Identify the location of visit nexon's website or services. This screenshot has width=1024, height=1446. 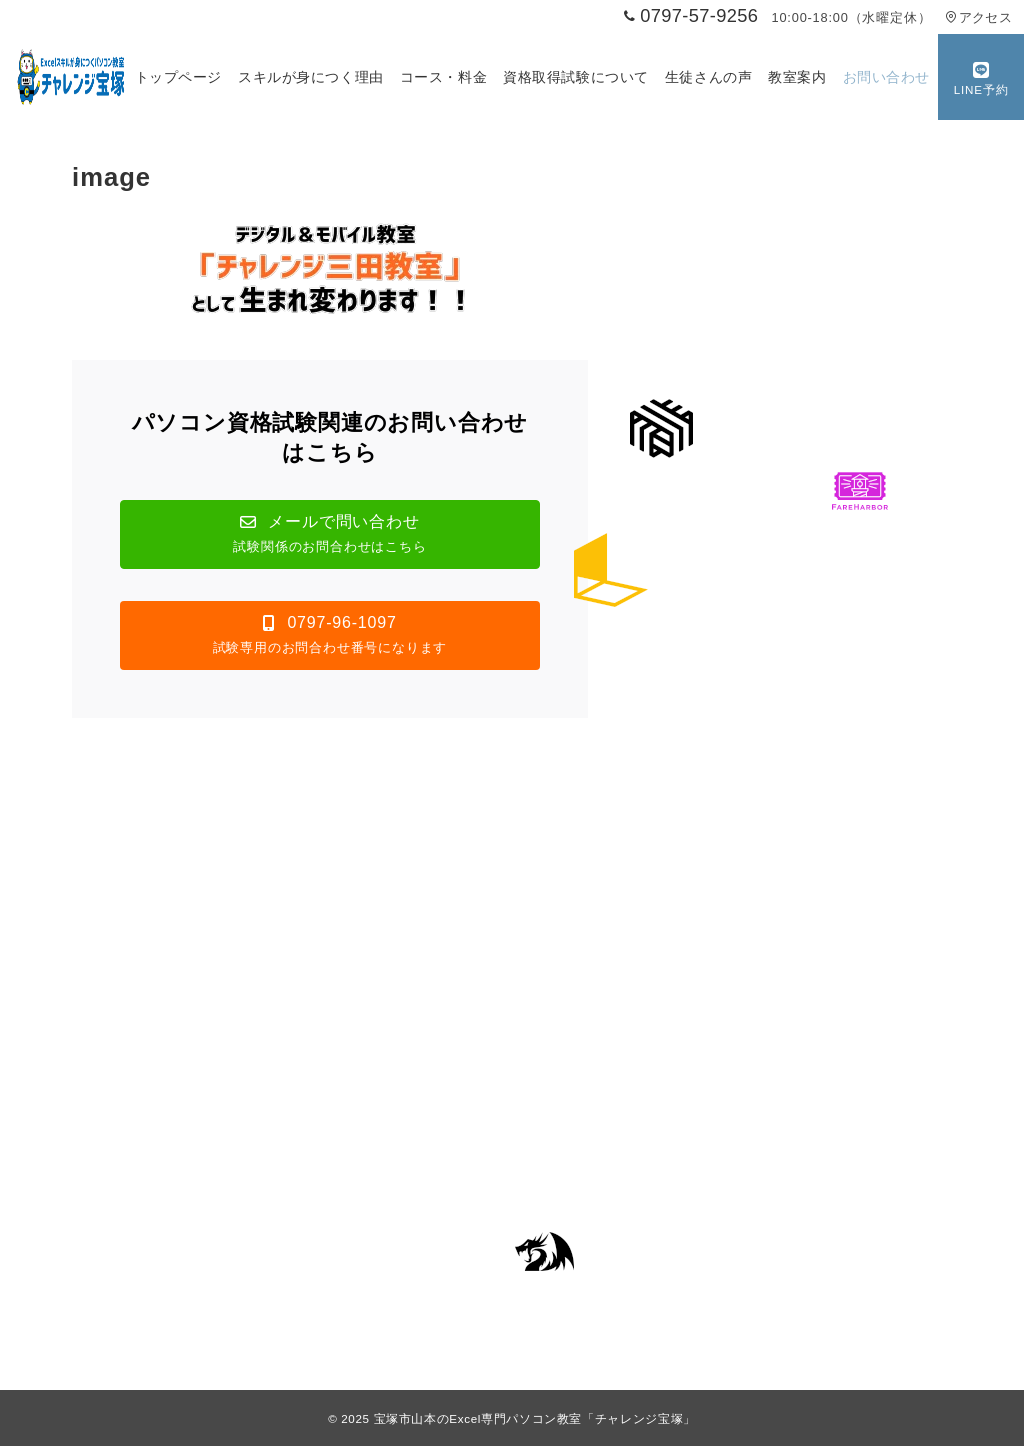
(611, 570).